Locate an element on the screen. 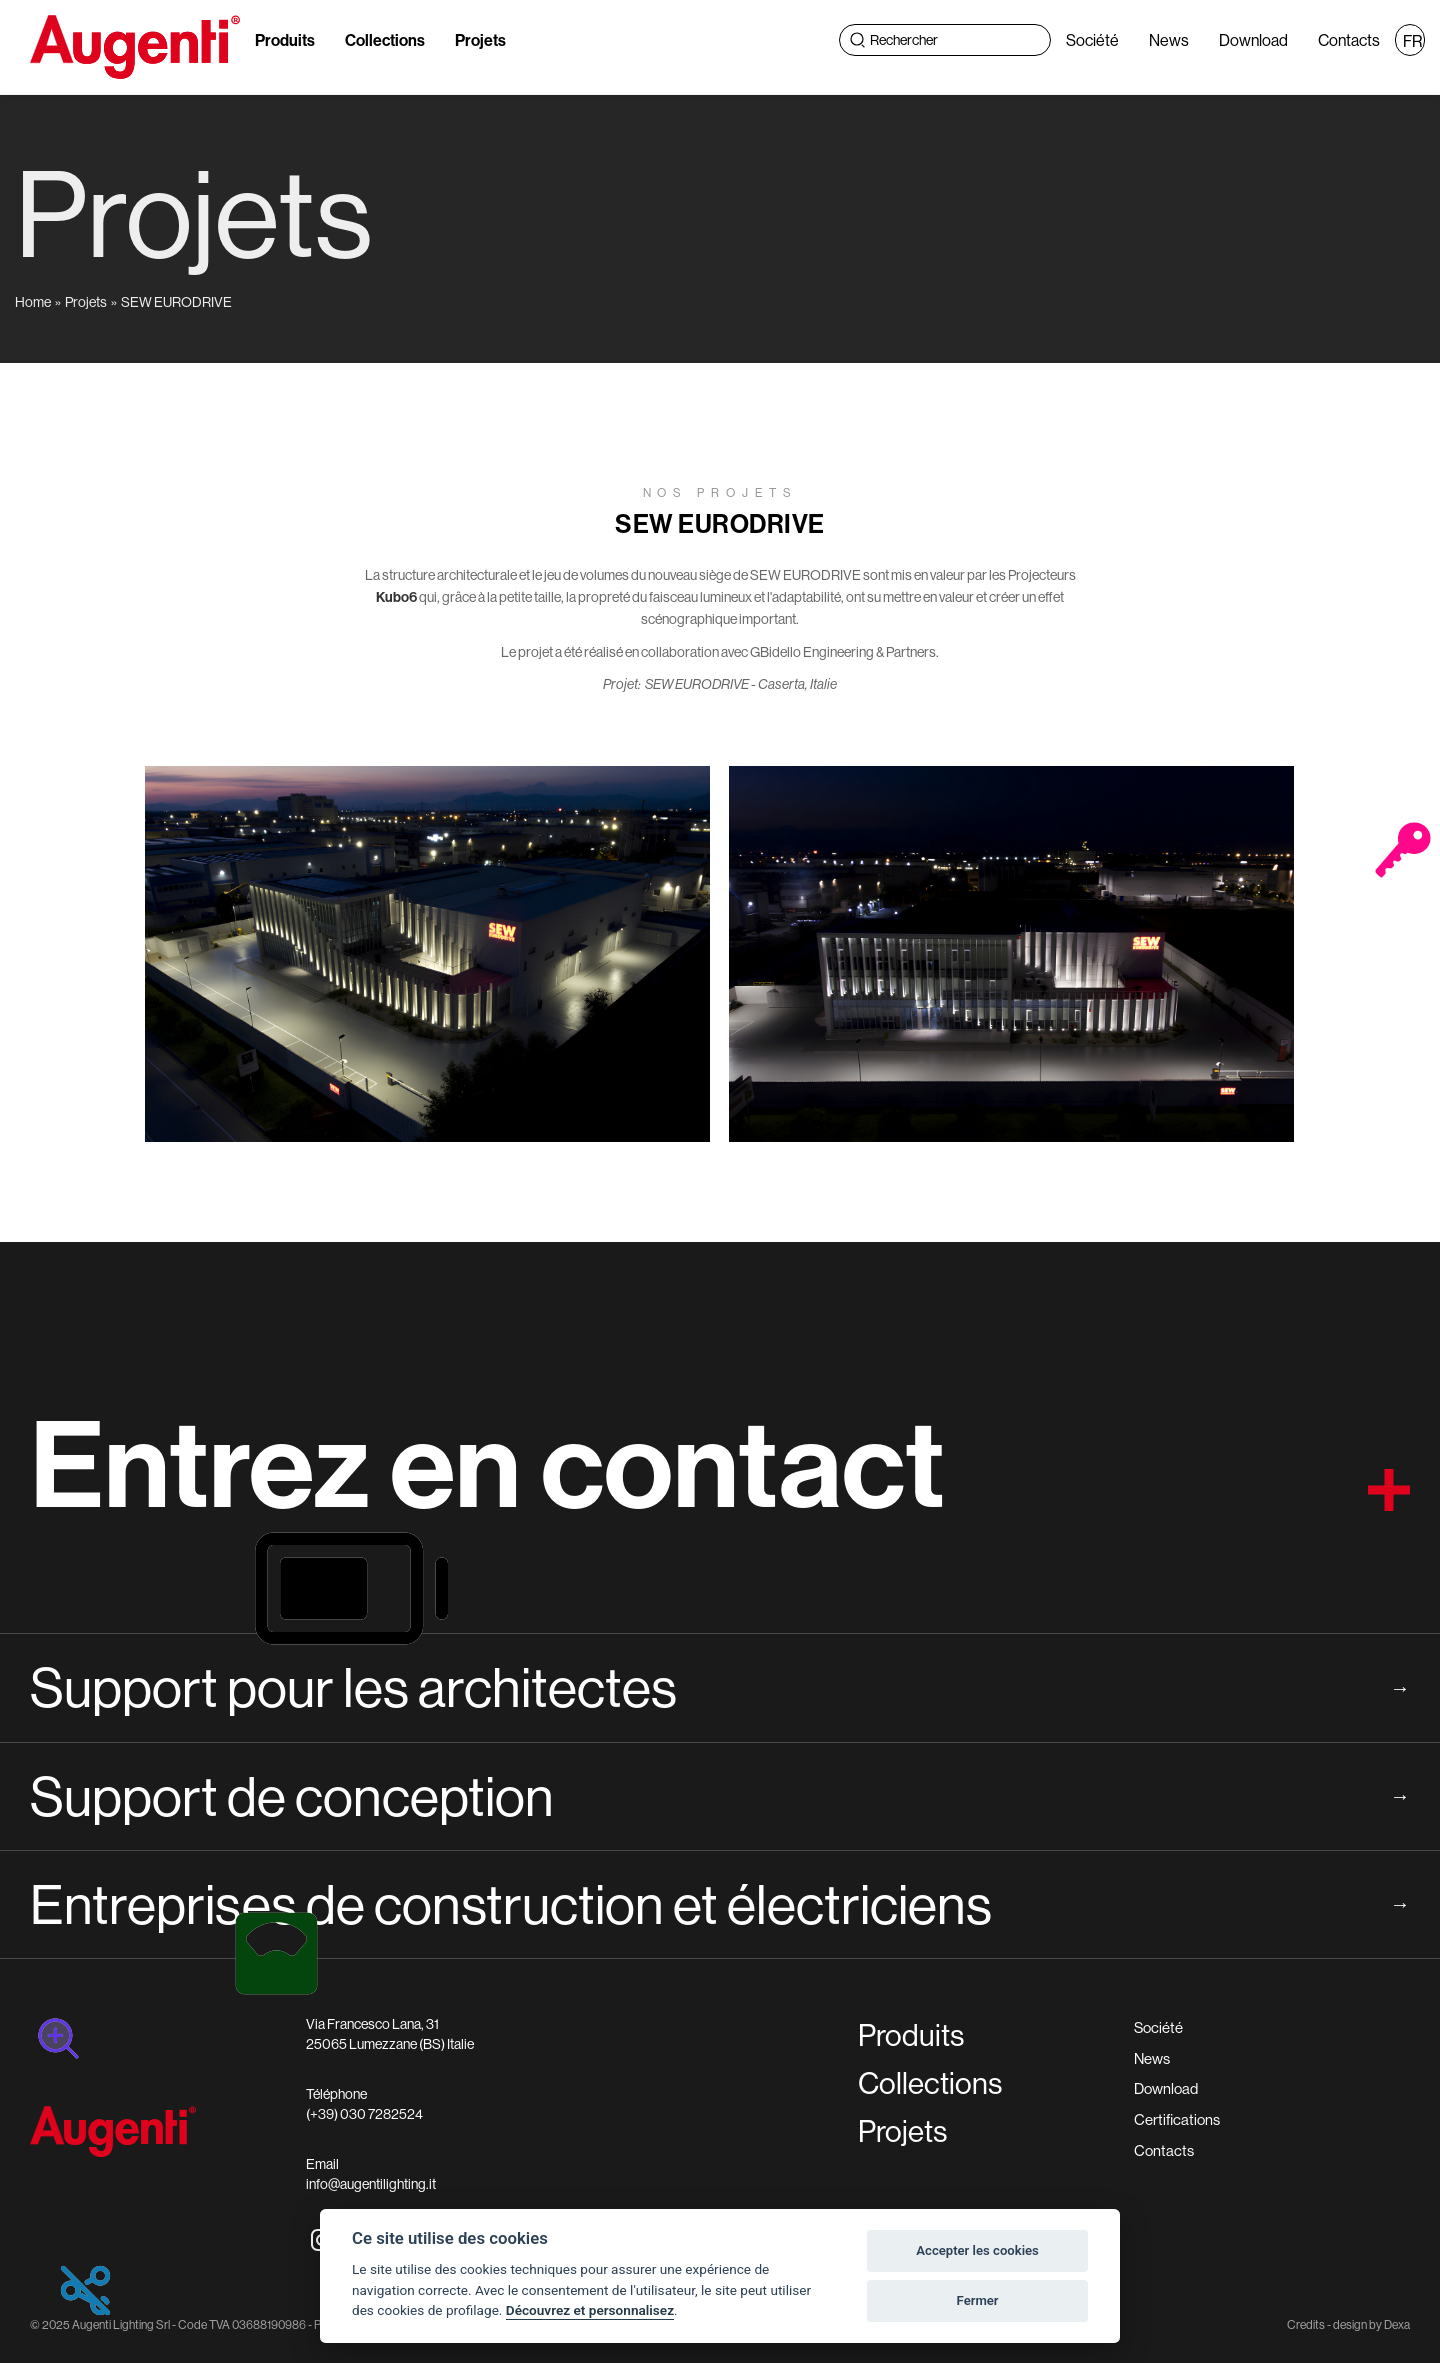  view weight or measurement data is located at coordinates (276, 1953).